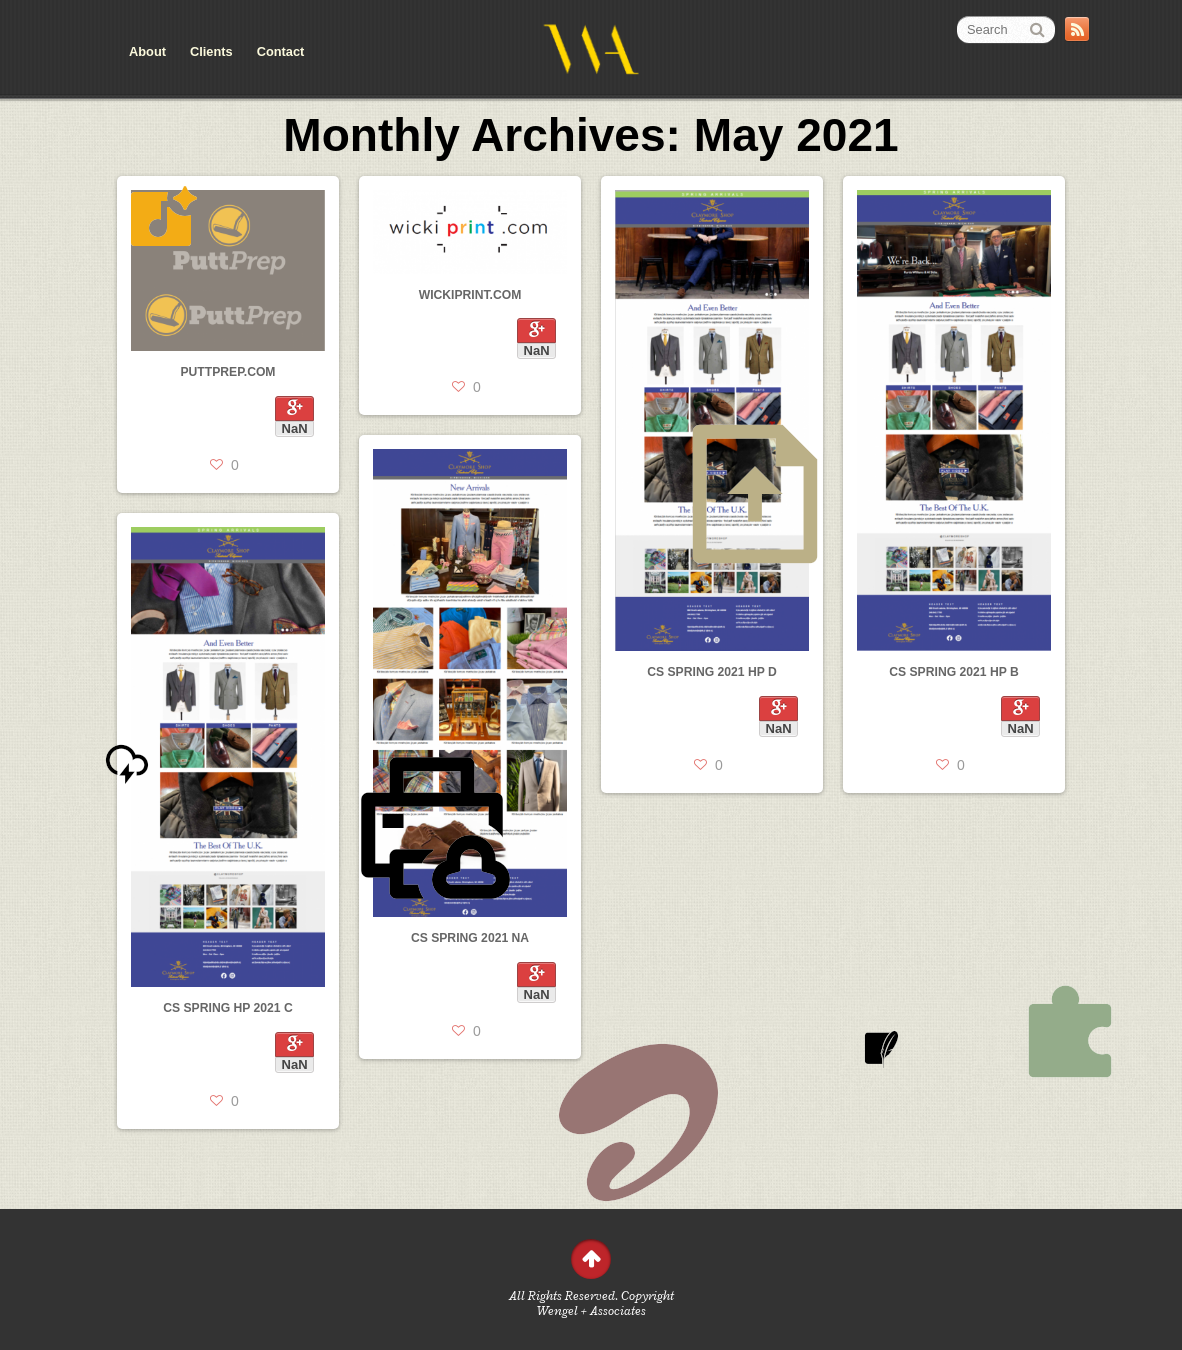 The image size is (1182, 1350). What do you see at coordinates (1070, 1036) in the screenshot?
I see `access plugins or extensions` at bounding box center [1070, 1036].